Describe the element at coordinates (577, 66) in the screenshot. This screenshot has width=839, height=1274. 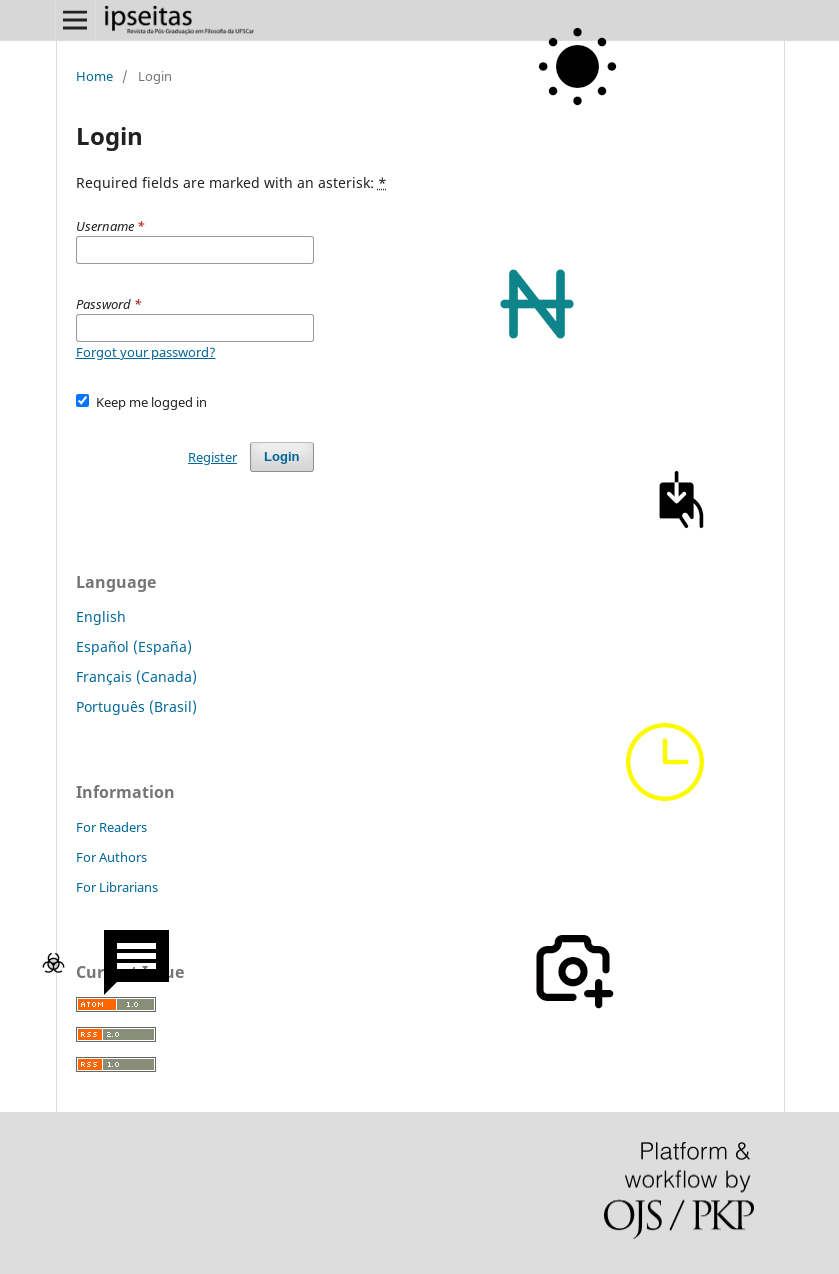
I see `adjust screen brightness to low` at that location.